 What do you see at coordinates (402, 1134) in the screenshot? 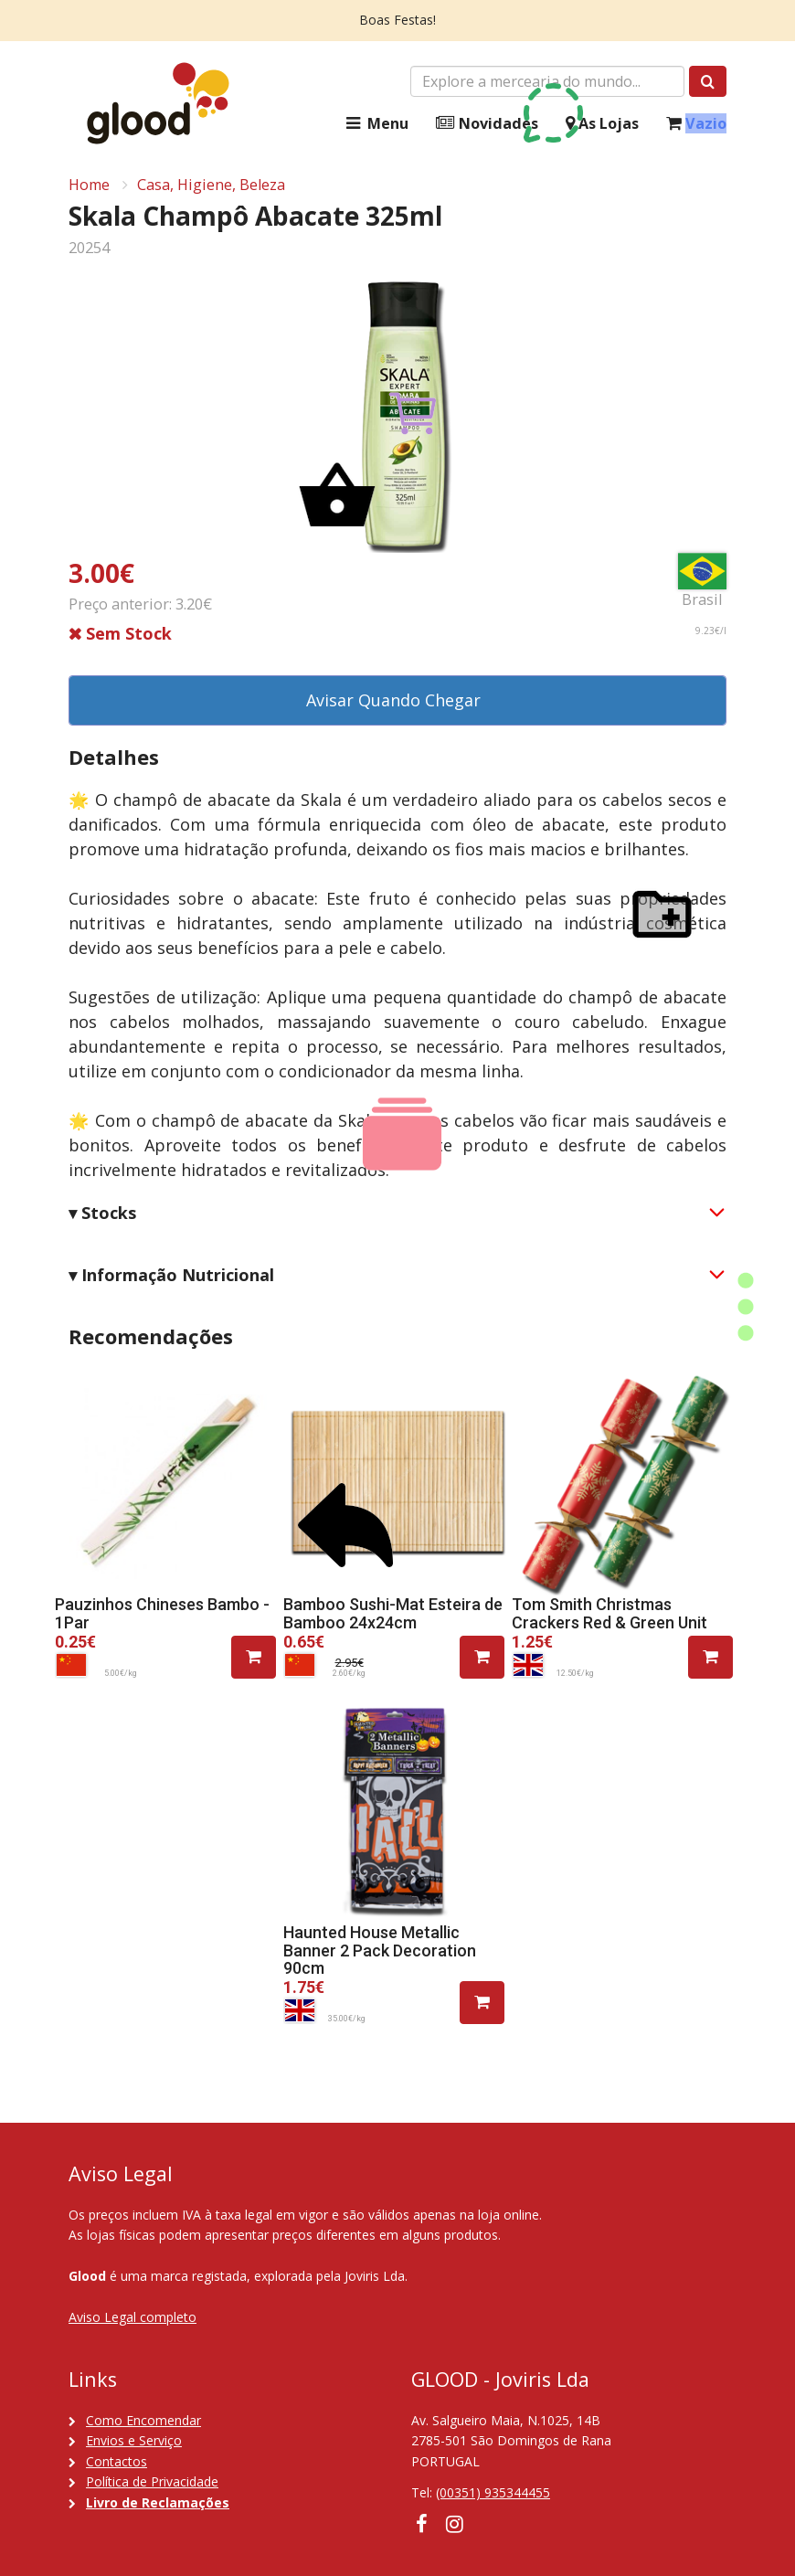
I see `view photo albums` at bounding box center [402, 1134].